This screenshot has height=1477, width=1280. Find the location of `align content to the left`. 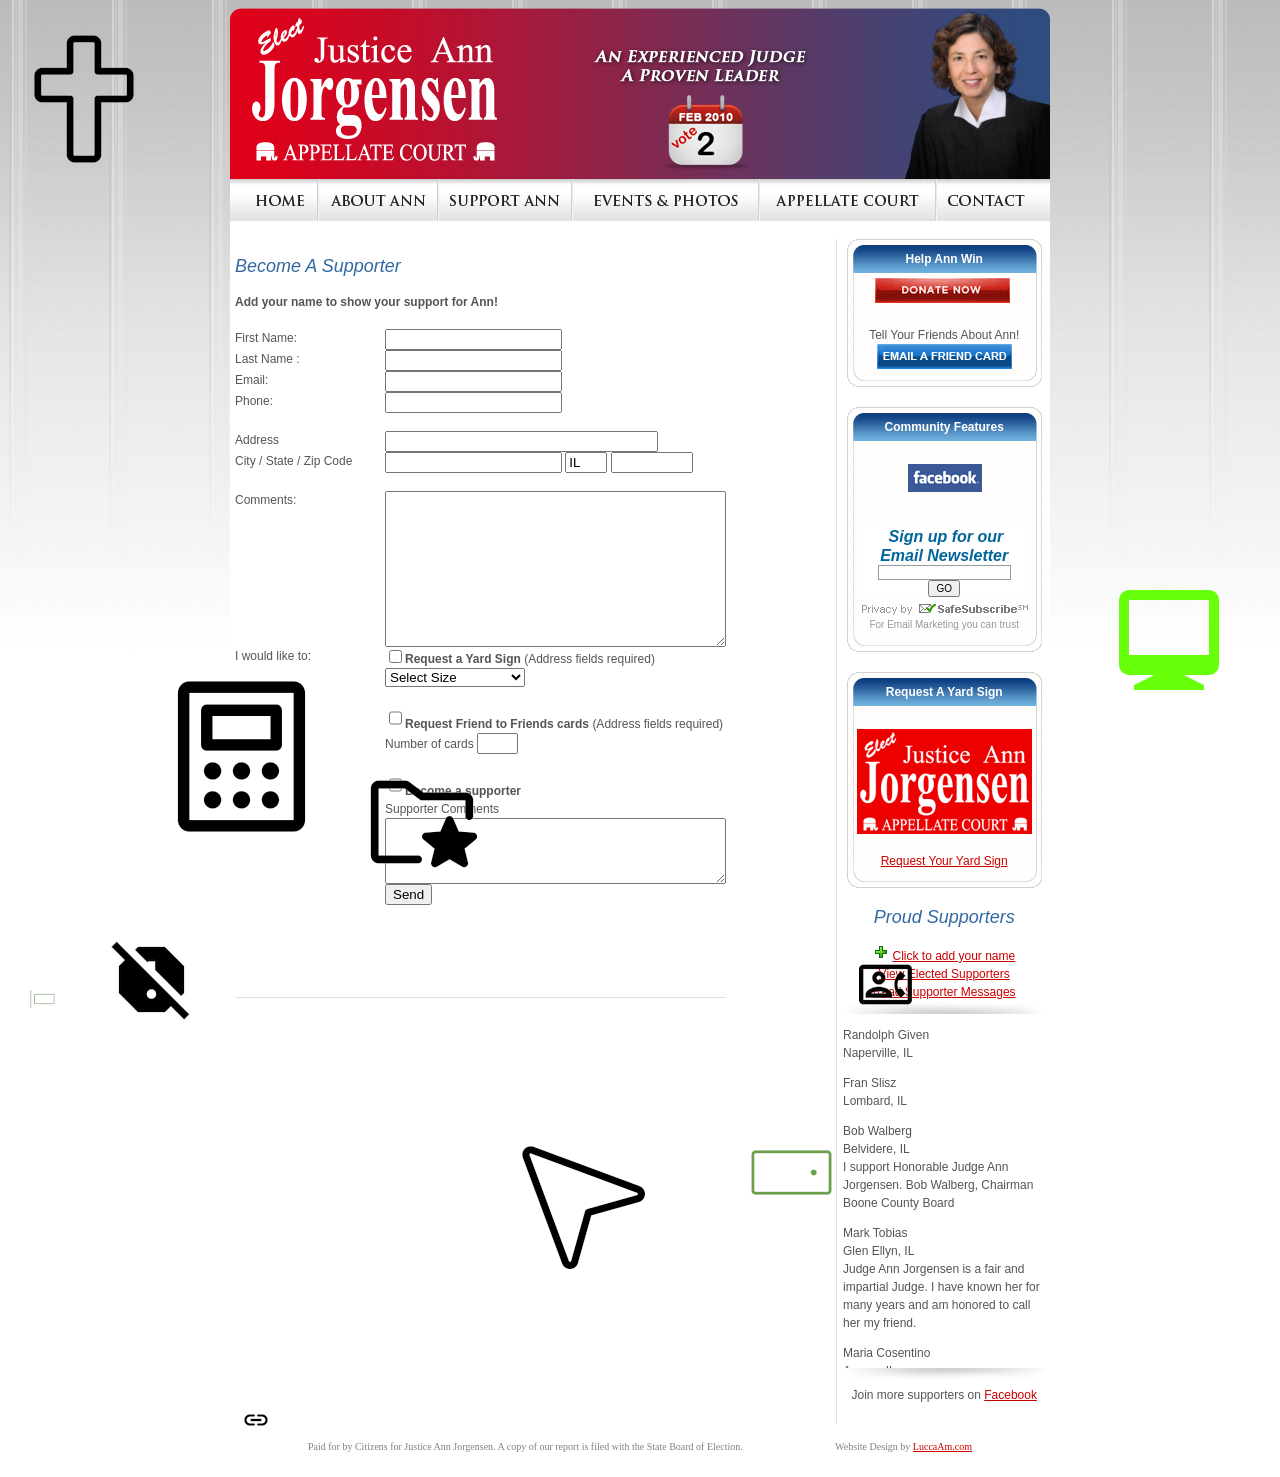

align content to the left is located at coordinates (42, 999).